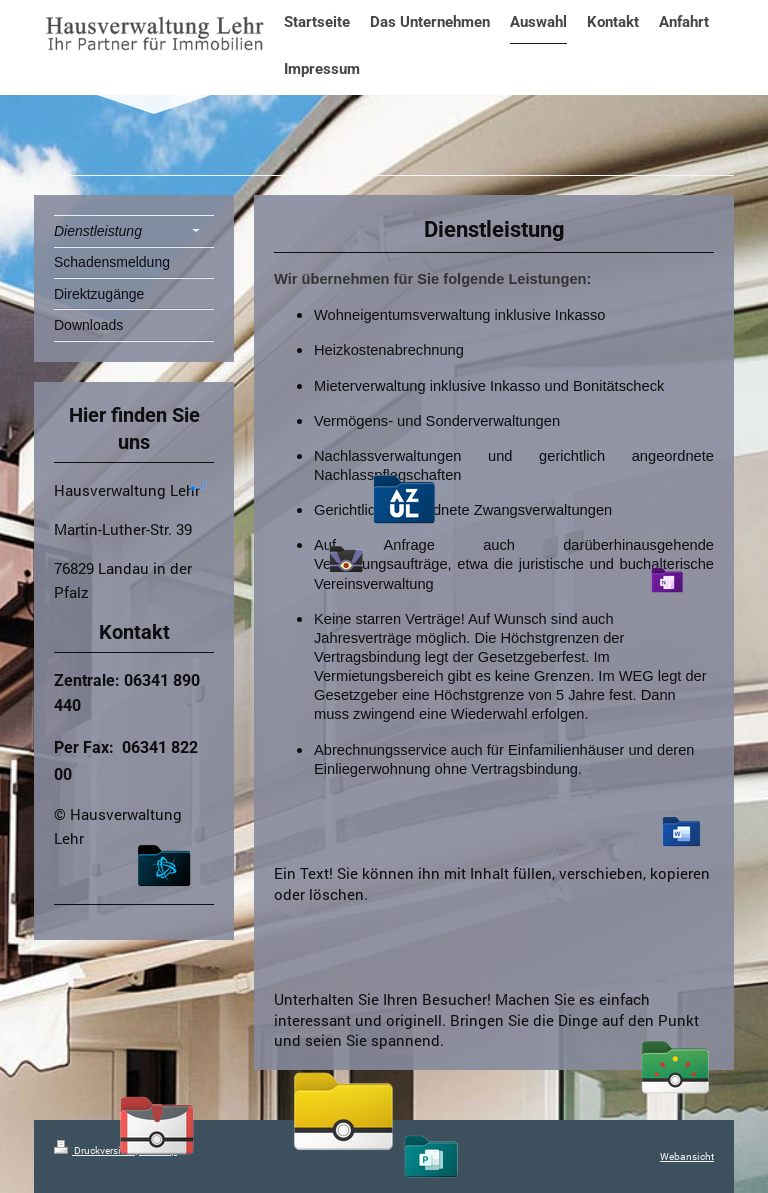 Image resolution: width=768 pixels, height=1193 pixels. Describe the element at coordinates (156, 1127) in the screenshot. I see `open folder containing pokémon timer ball assets` at that location.